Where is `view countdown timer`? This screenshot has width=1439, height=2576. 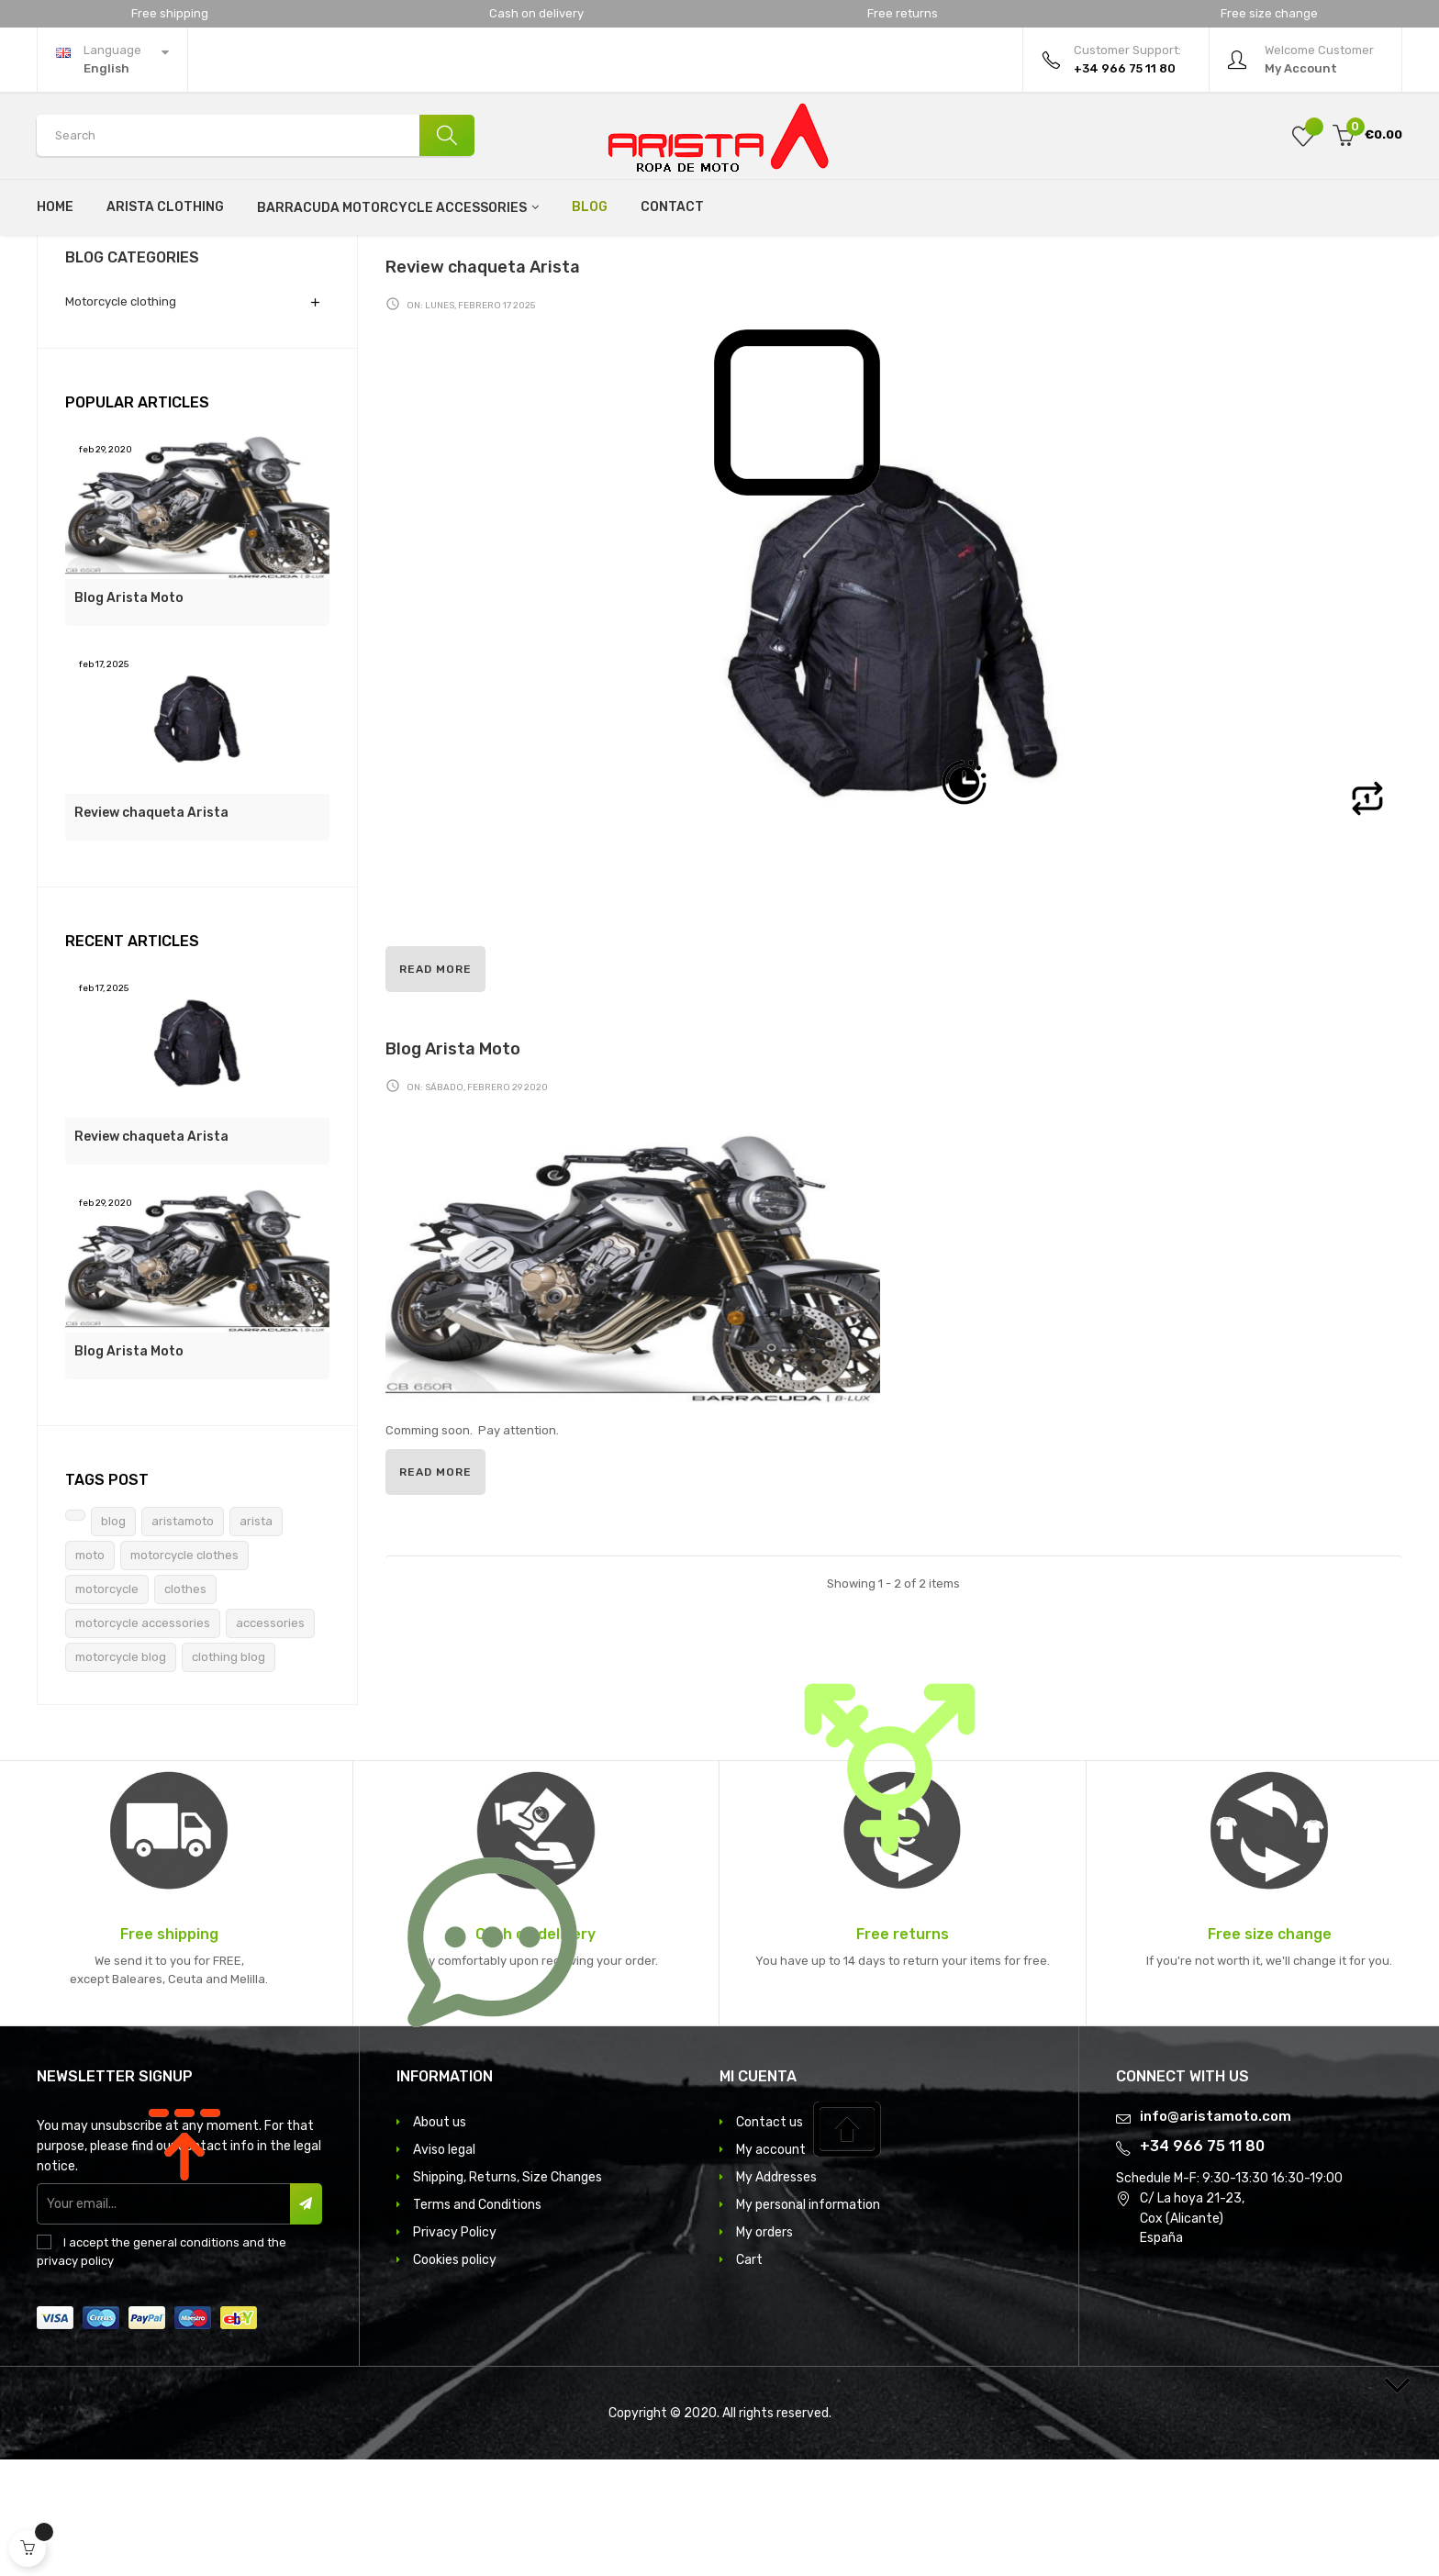
view countdown timer is located at coordinates (964, 782).